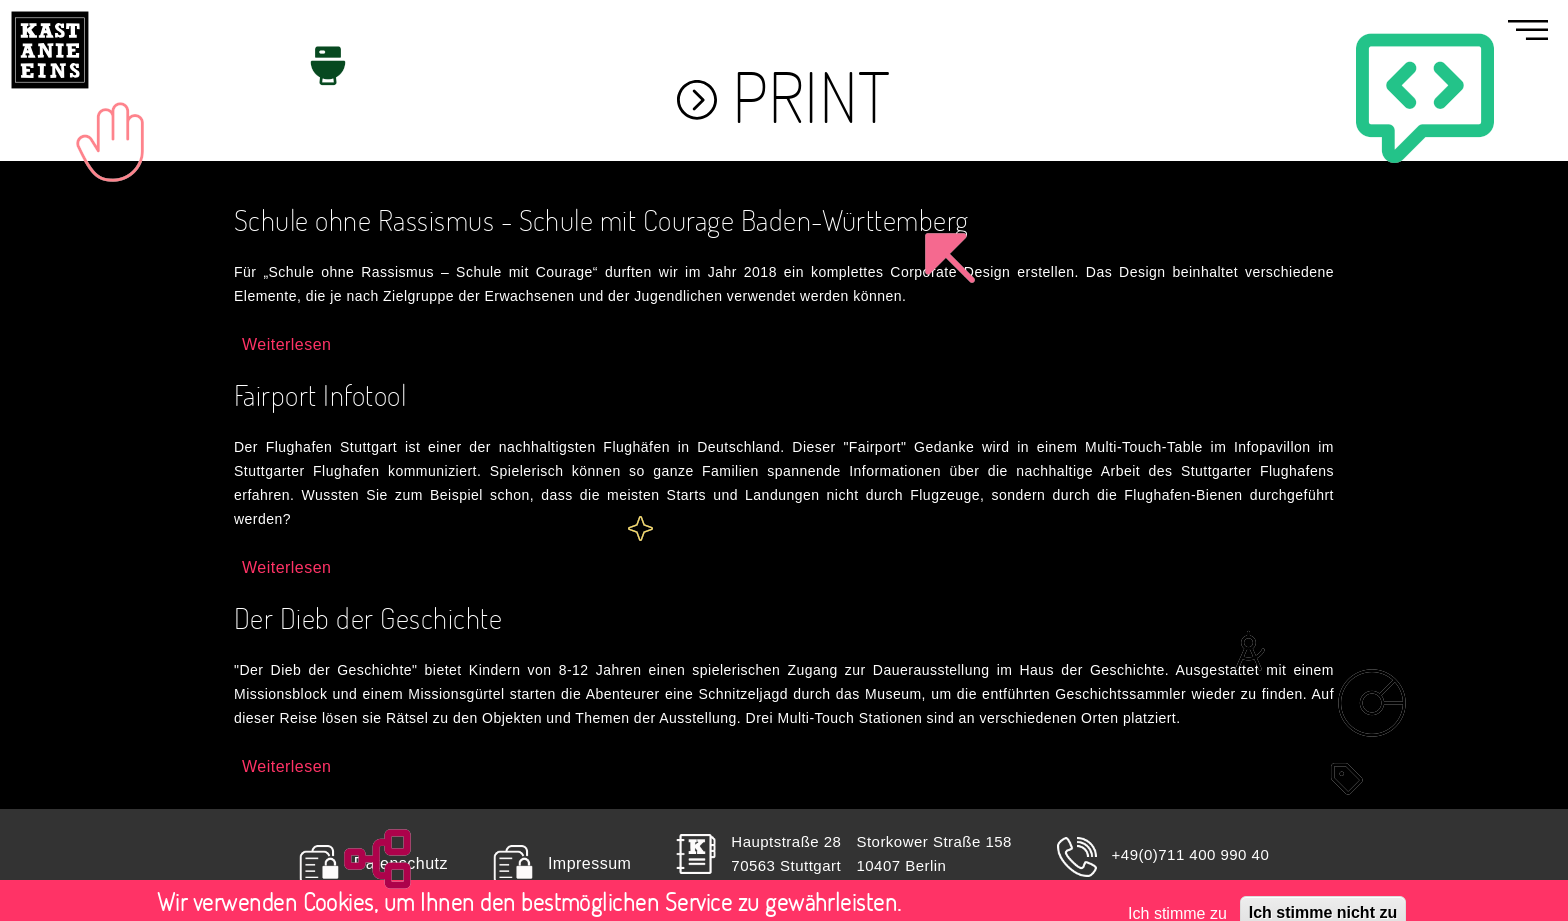 Image resolution: width=1568 pixels, height=921 pixels. What do you see at coordinates (113, 142) in the screenshot?
I see `stop or pause an action` at bounding box center [113, 142].